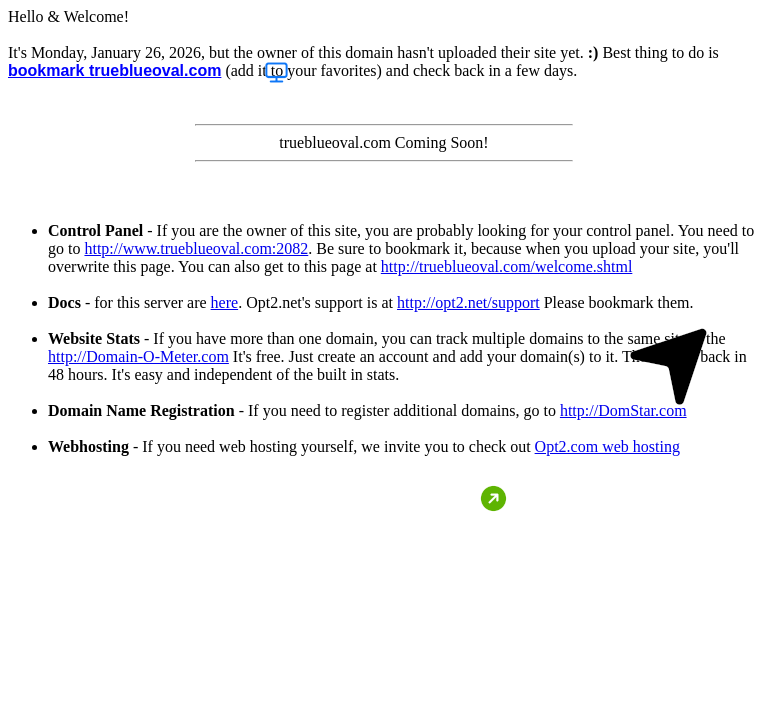 The height and width of the screenshot is (720, 768). I want to click on open link in new tab or window, so click(493, 498).